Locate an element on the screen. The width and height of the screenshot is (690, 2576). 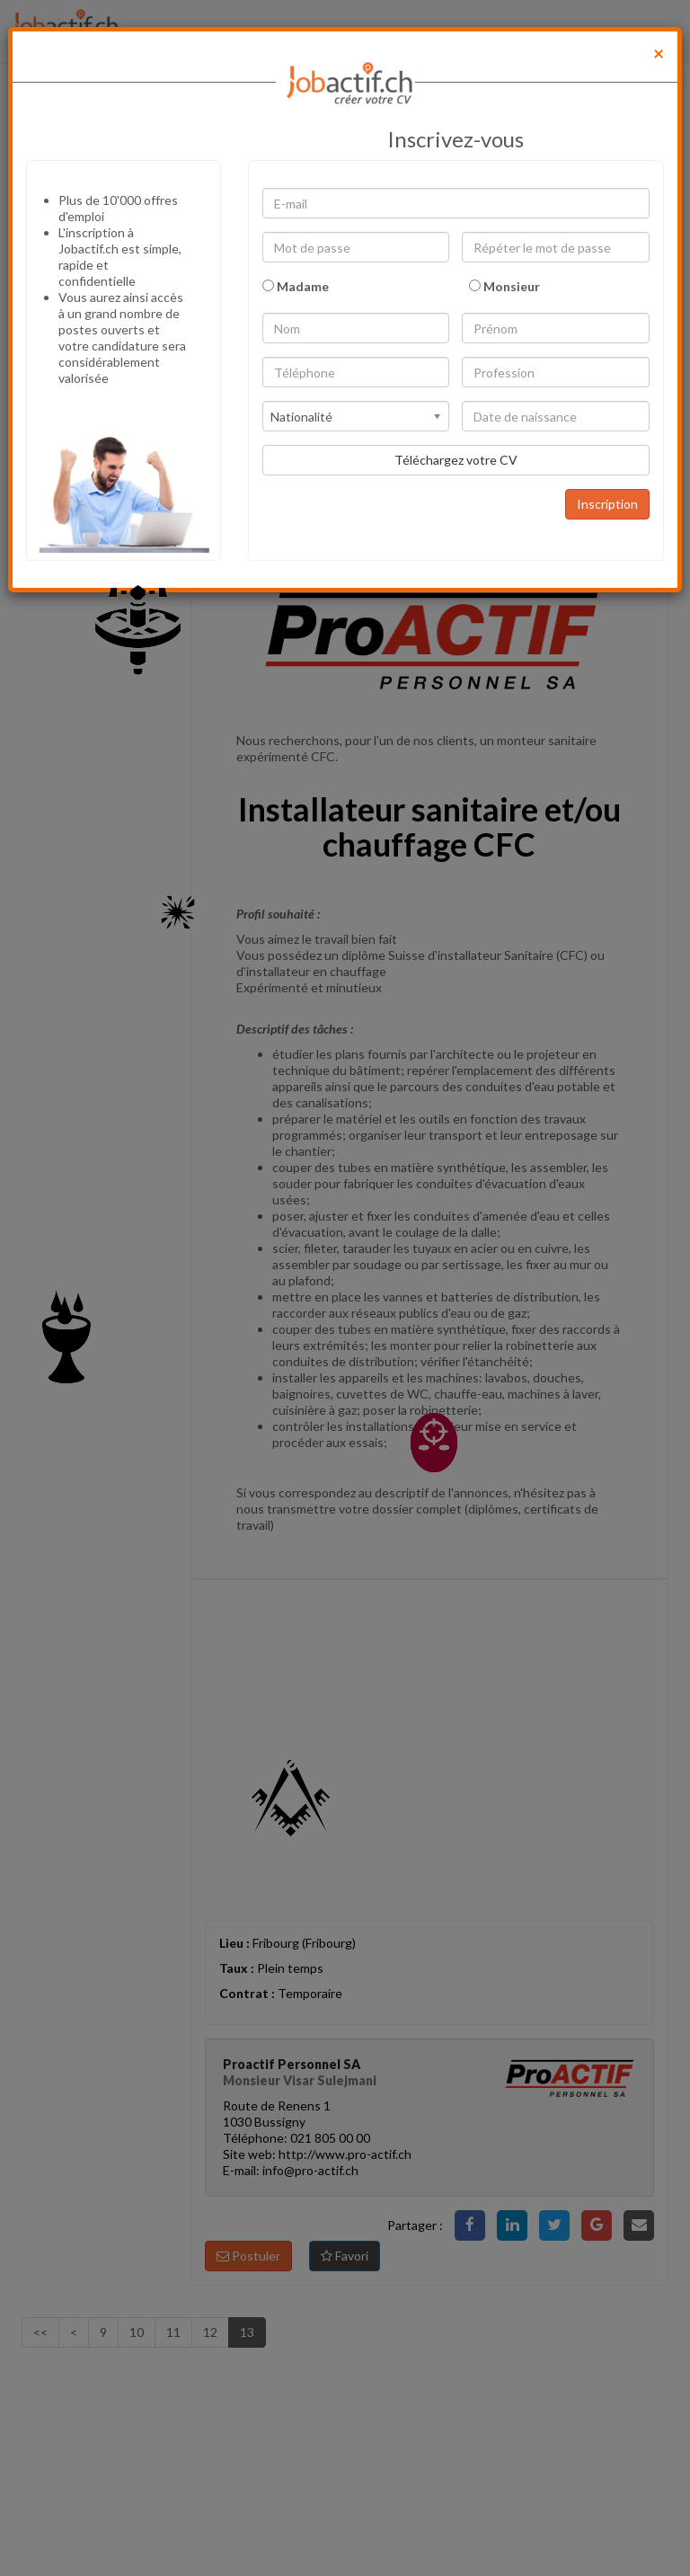
indicates an explosion or blast effect in gameplay is located at coordinates (178, 912).